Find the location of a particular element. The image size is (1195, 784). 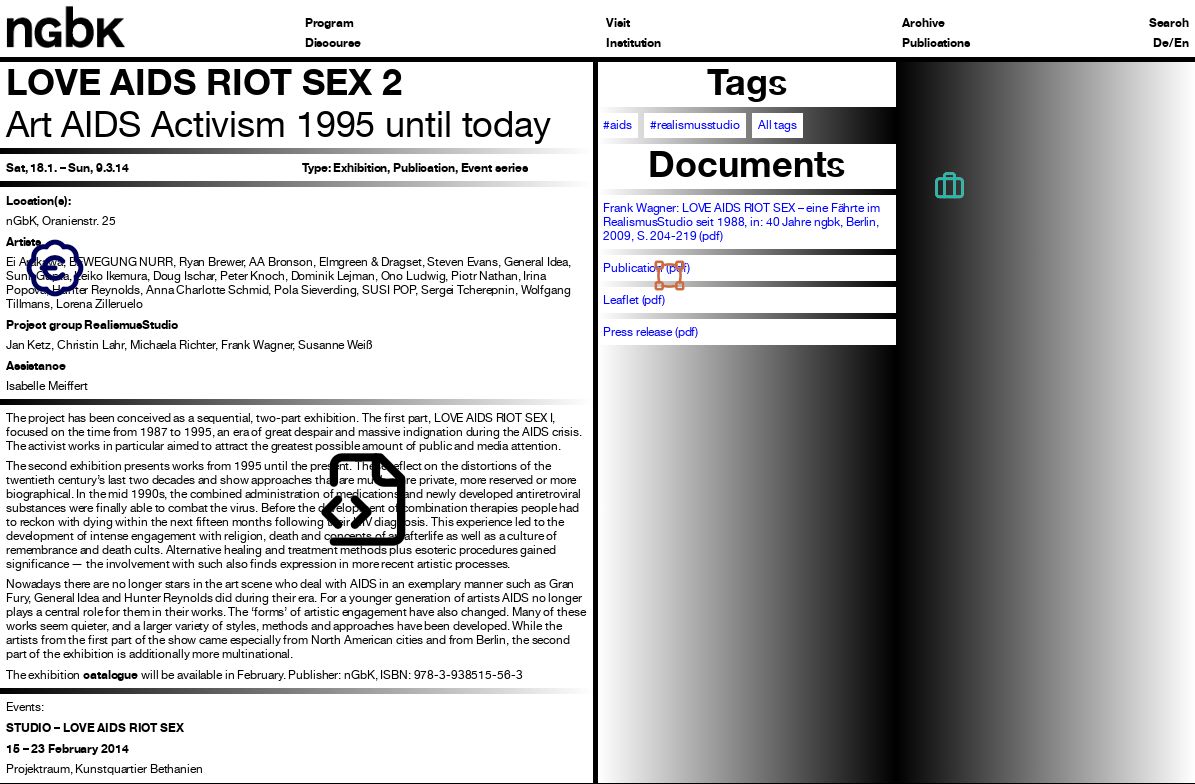

access work or business-related features is located at coordinates (949, 186).